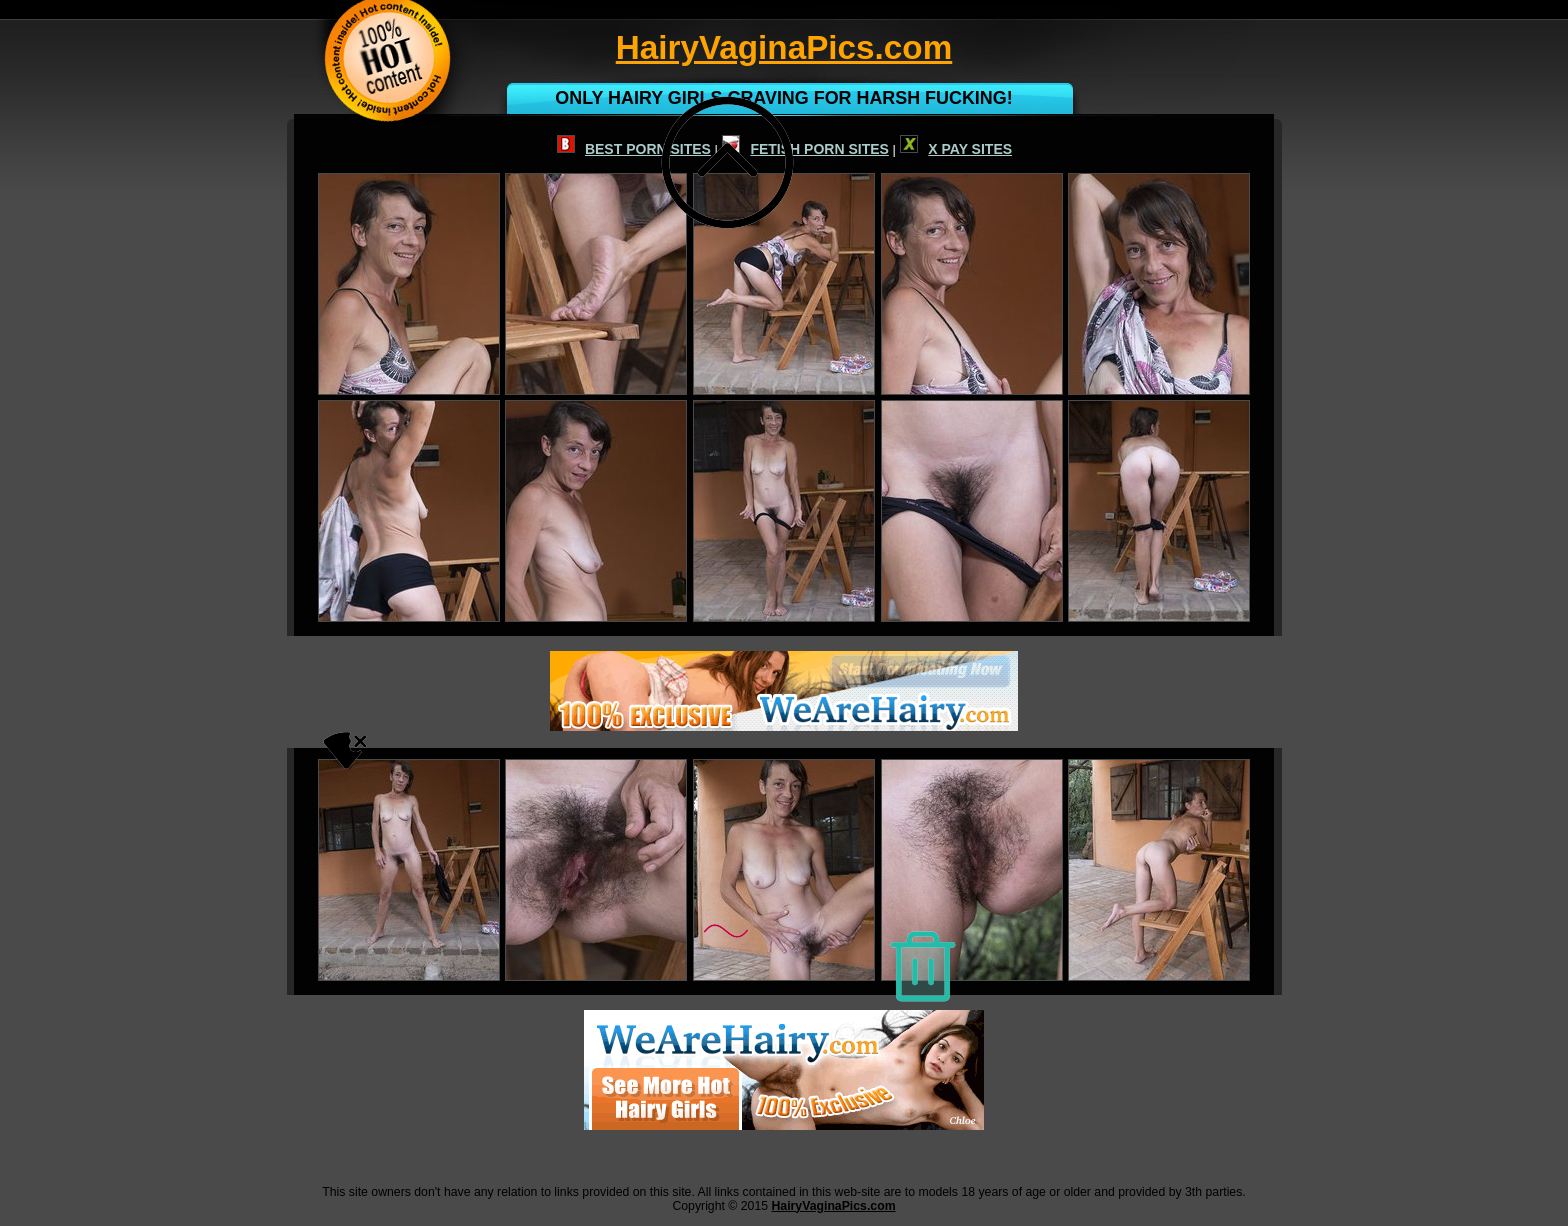 The image size is (1568, 1226). Describe the element at coordinates (346, 750) in the screenshot. I see `indicates no wifi connection available` at that location.